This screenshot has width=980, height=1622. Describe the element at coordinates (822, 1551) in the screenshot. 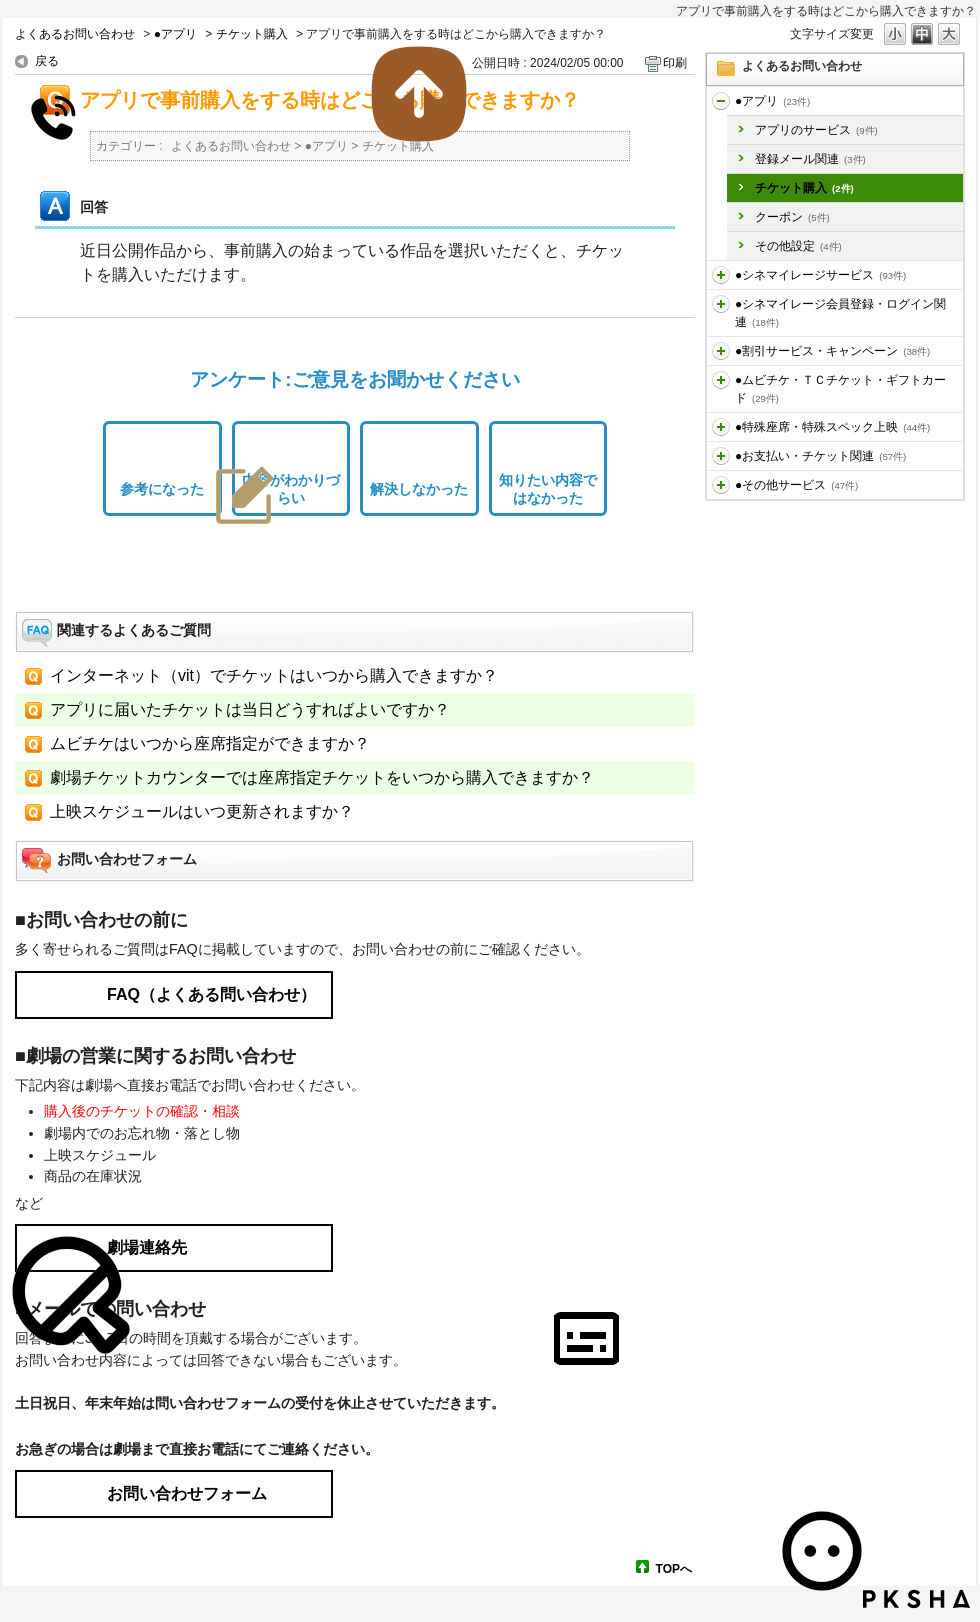

I see `open more options menu` at that location.